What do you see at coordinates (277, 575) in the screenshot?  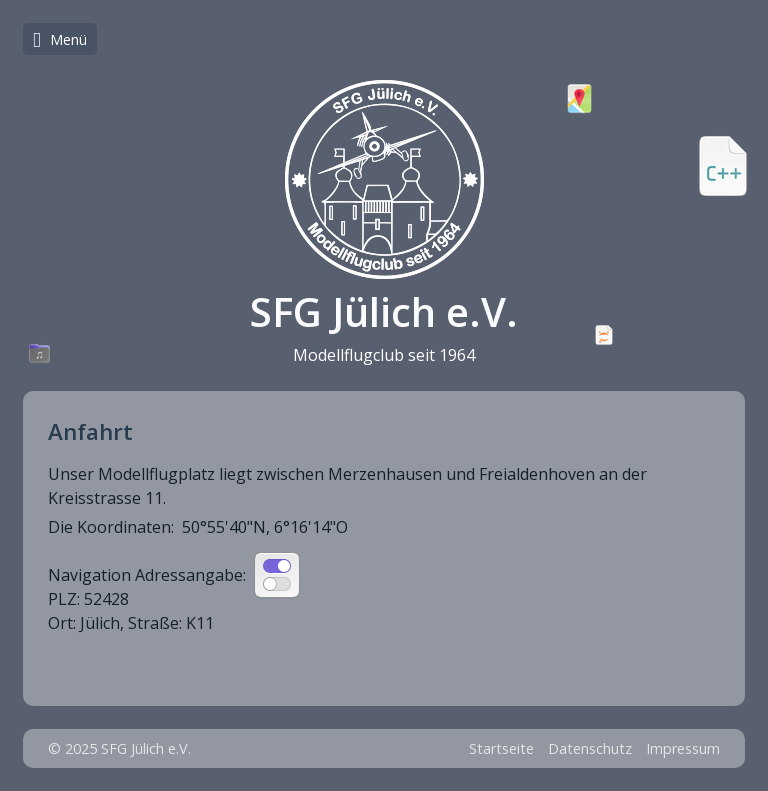 I see `open unity tweak tool settings` at bounding box center [277, 575].